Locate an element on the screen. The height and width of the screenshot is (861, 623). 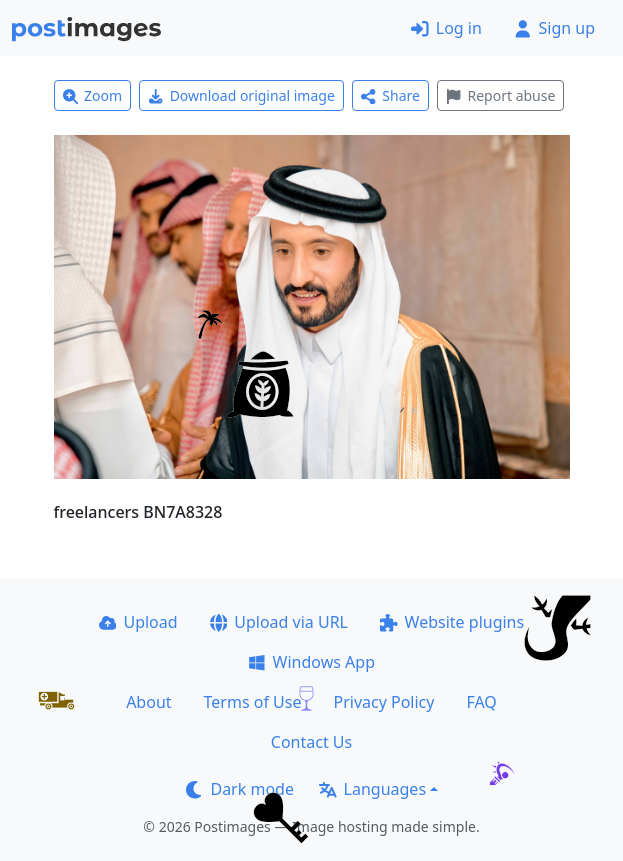
military ambulance unit or medical transport is located at coordinates (56, 700).